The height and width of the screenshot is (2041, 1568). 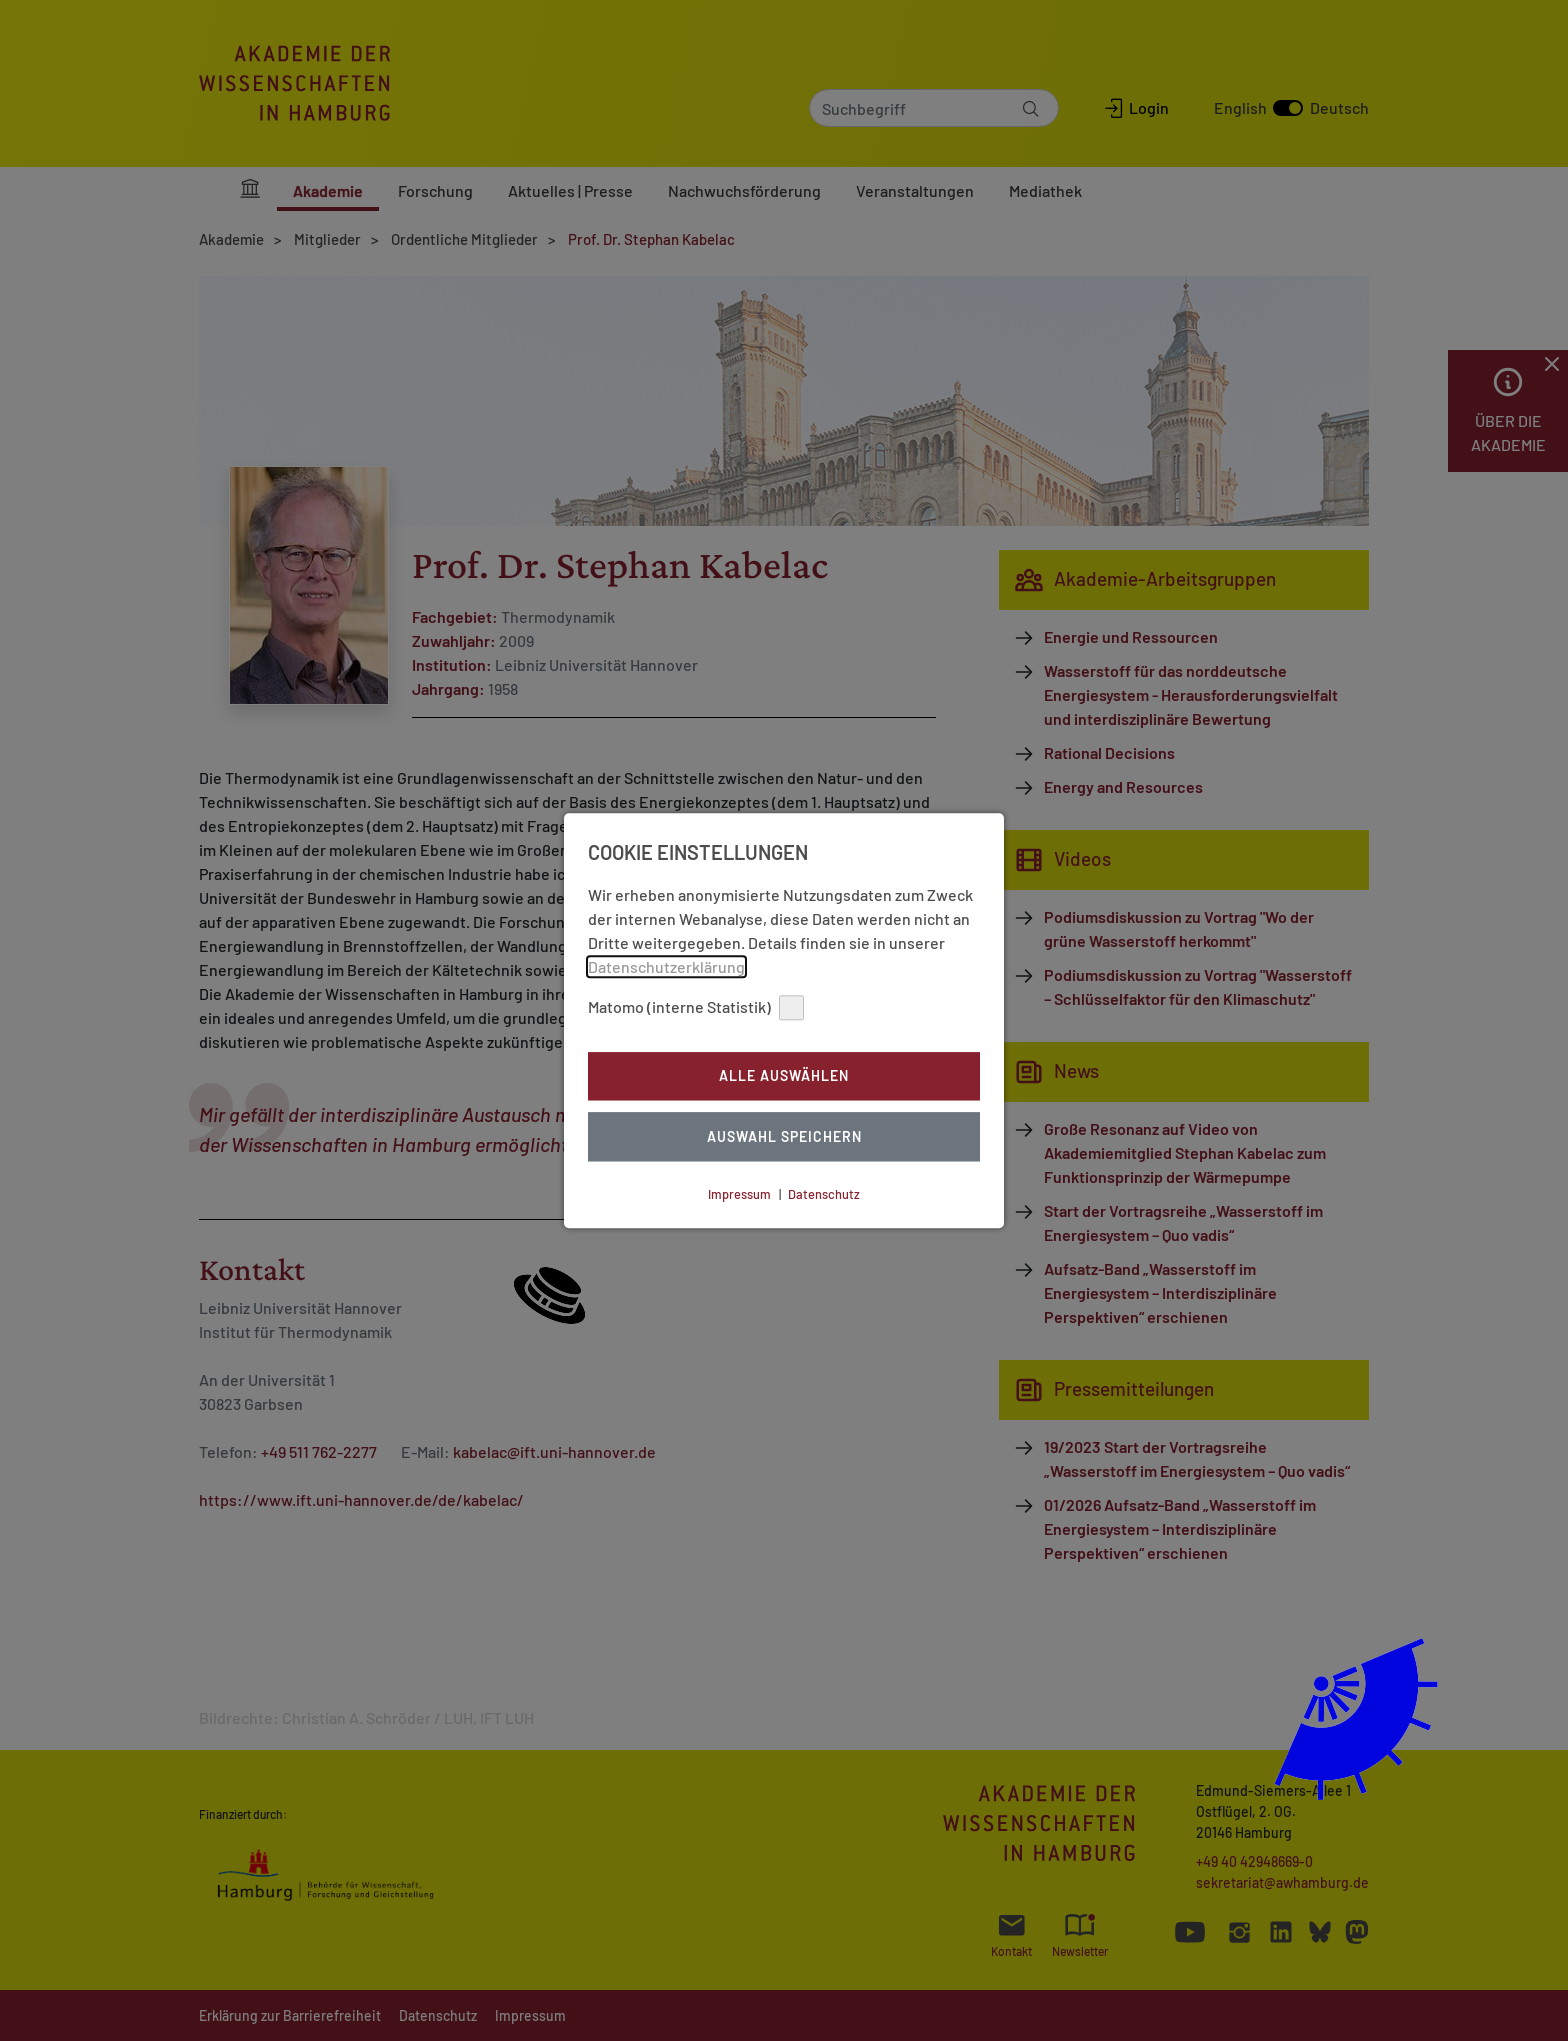 I want to click on select a hat accessory for your character, so click(x=549, y=1295).